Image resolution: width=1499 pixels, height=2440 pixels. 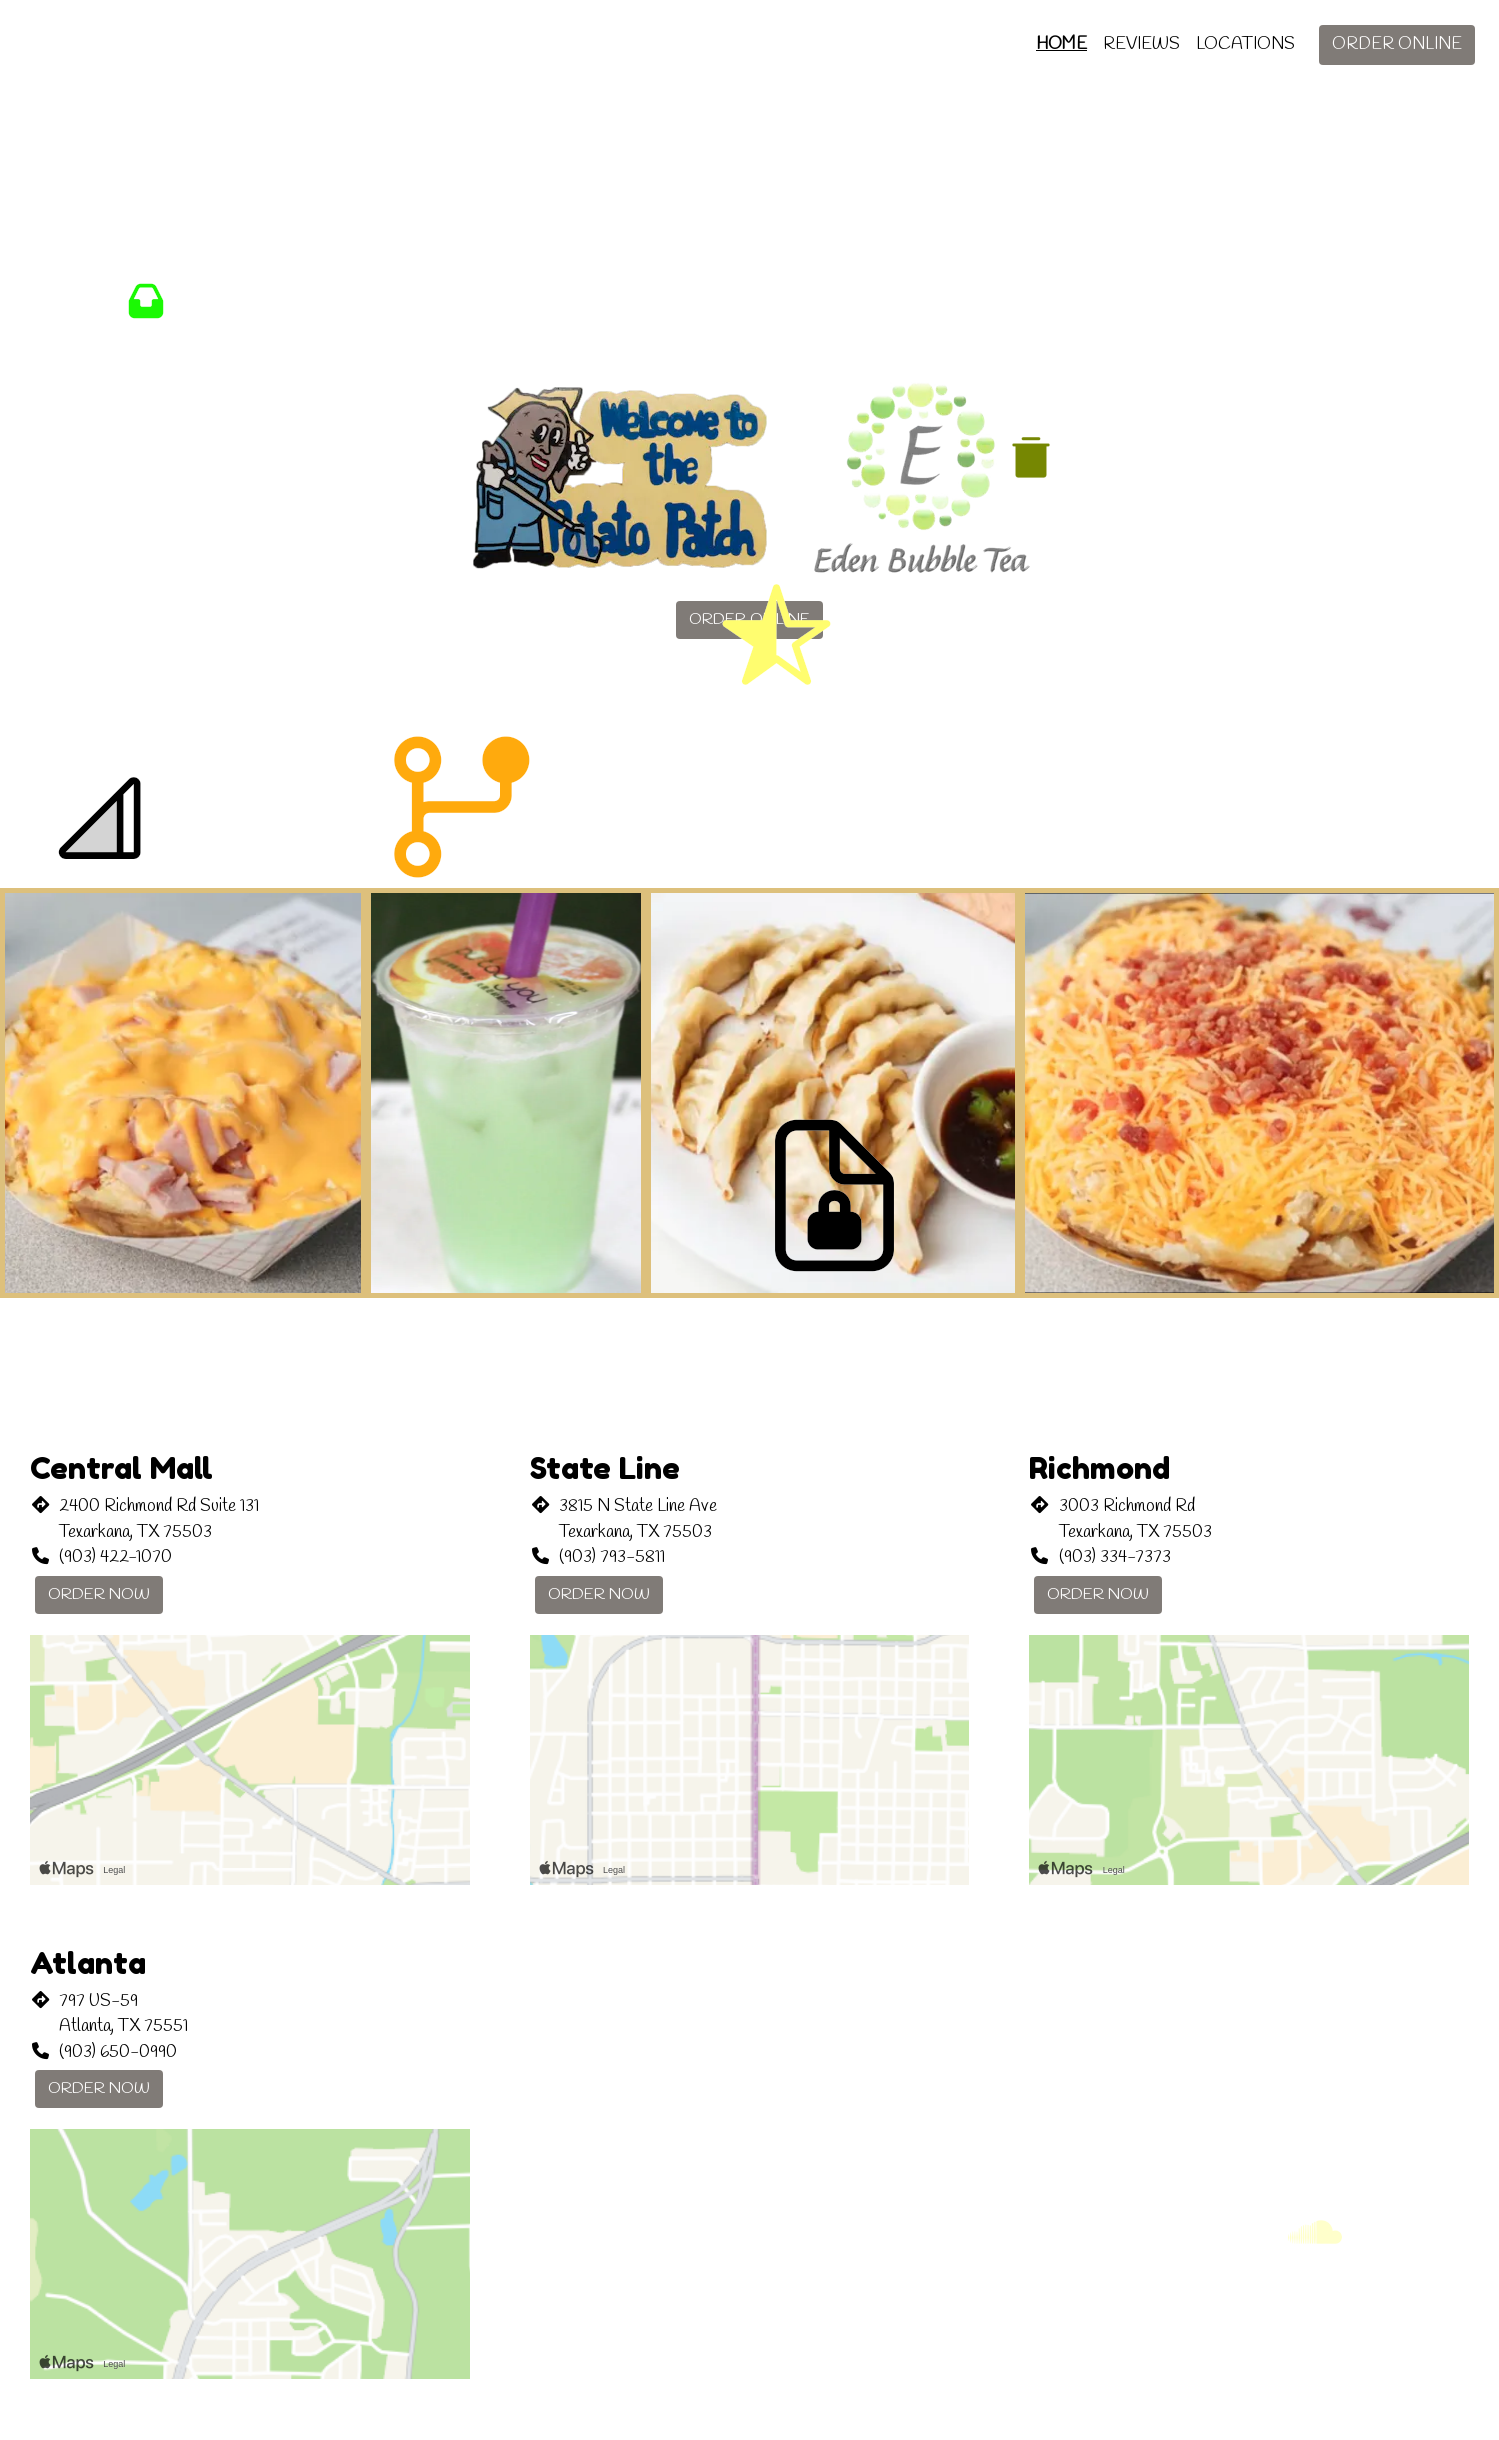 I want to click on indicates a partial or half-star rating, so click(x=776, y=634).